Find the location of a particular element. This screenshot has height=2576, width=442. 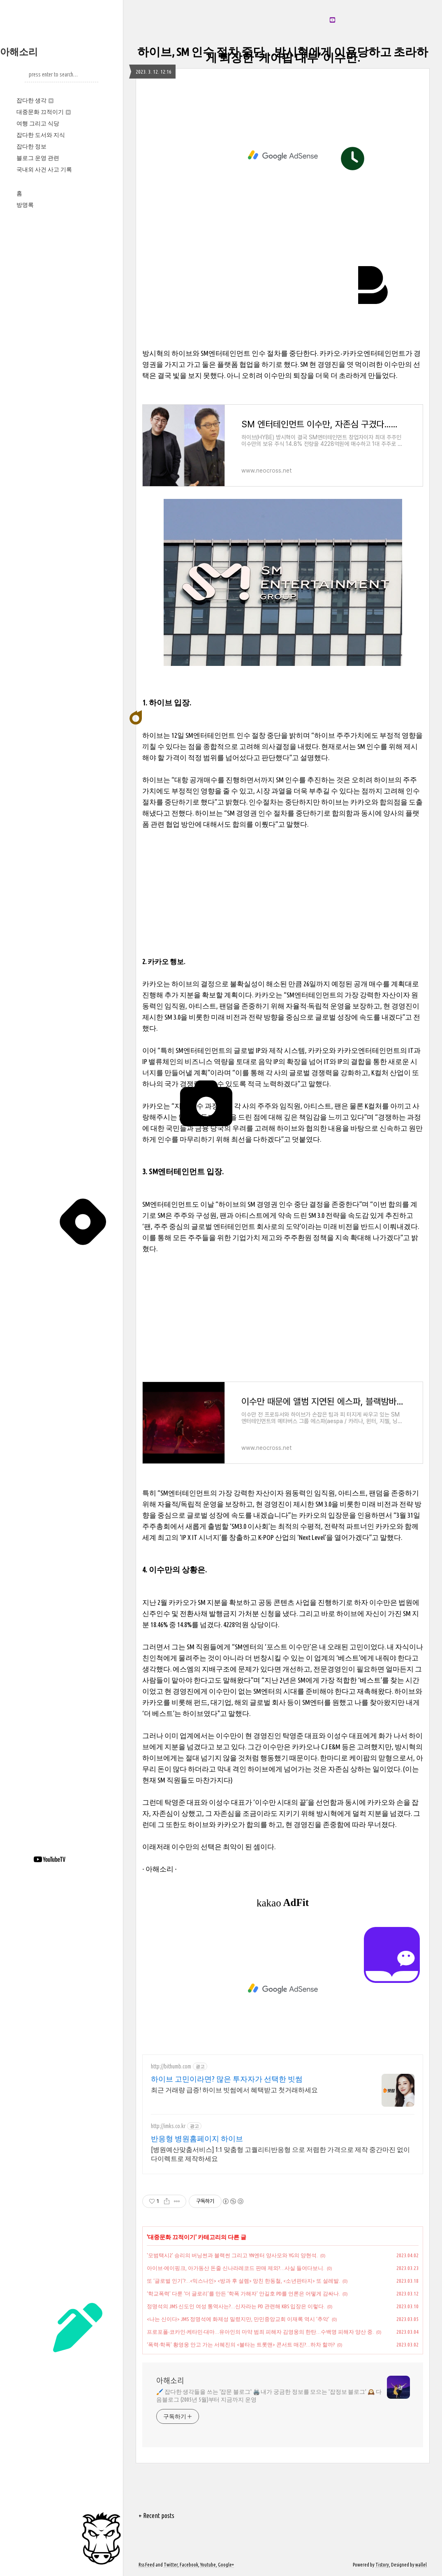

view current time is located at coordinates (352, 158).